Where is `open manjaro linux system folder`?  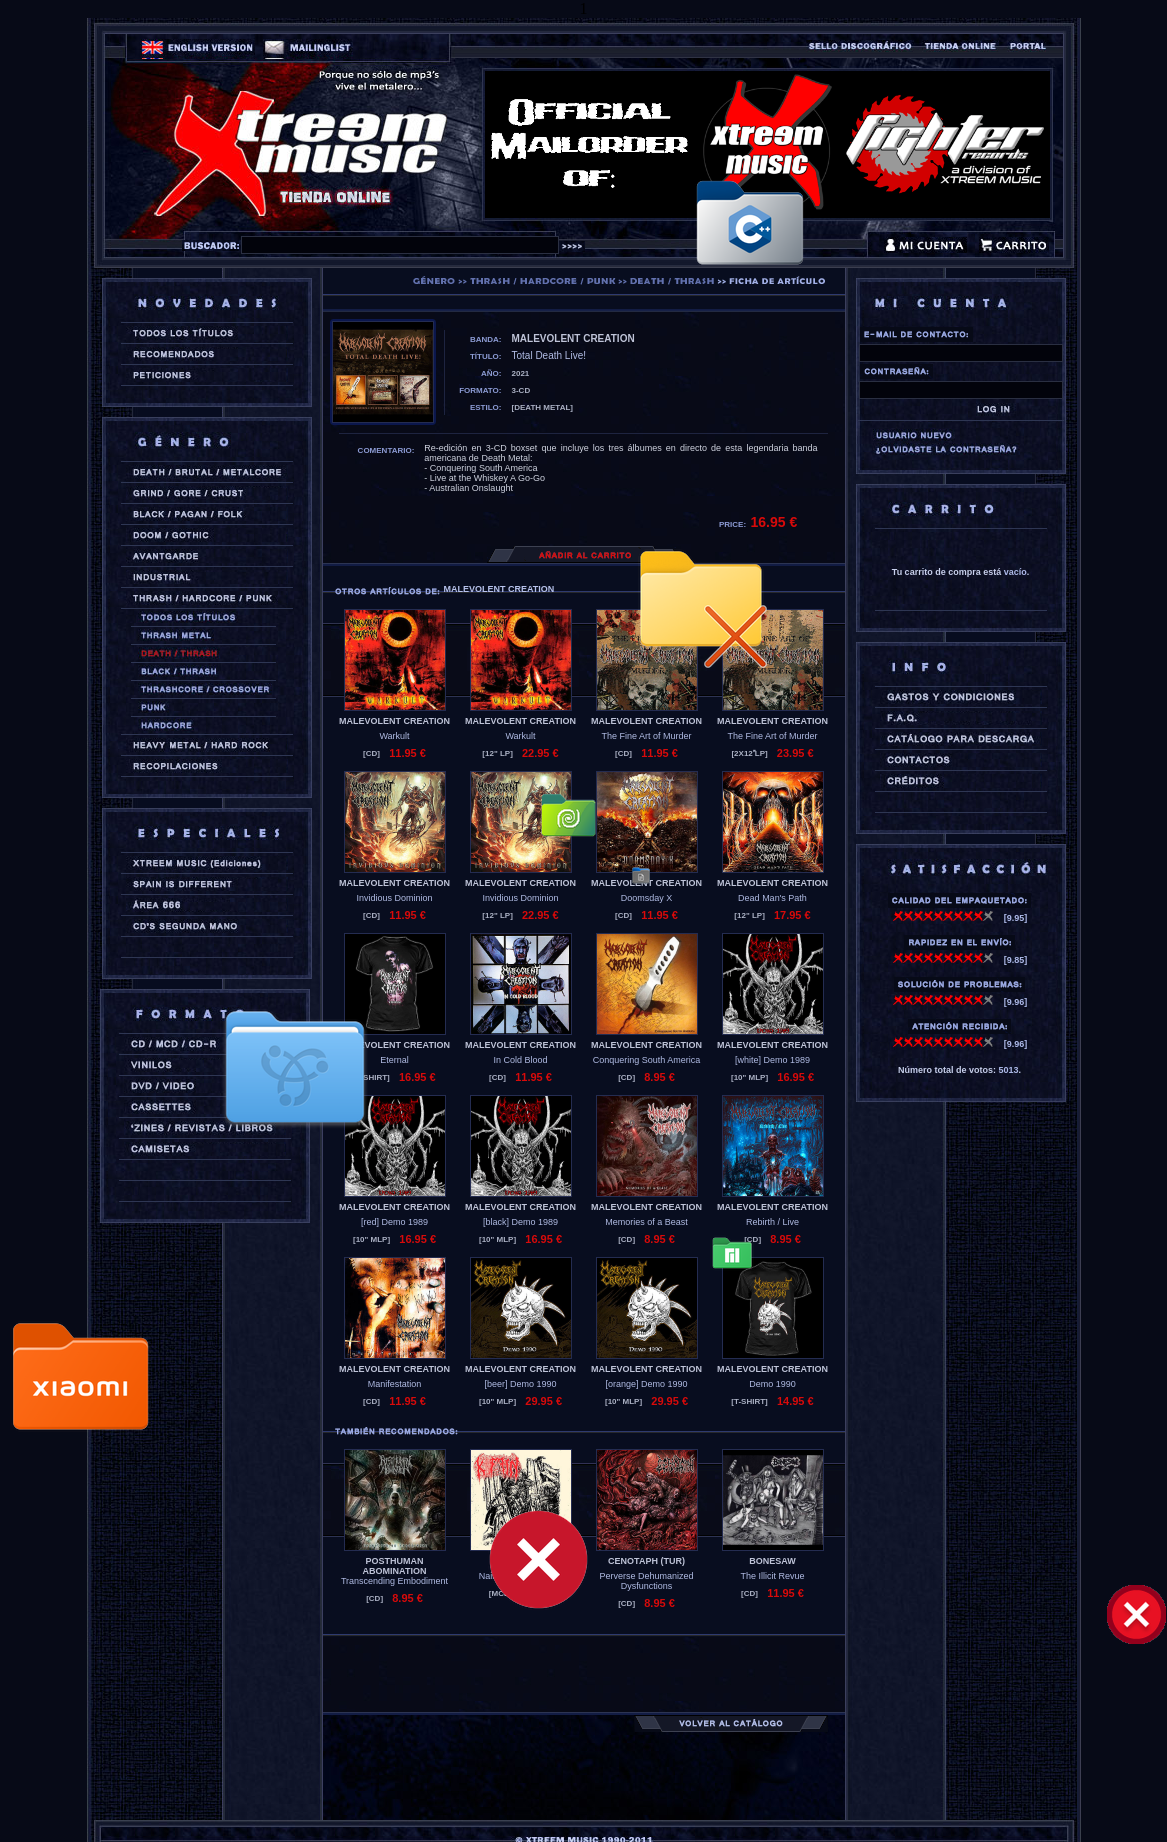 open manjaro linux system folder is located at coordinates (732, 1254).